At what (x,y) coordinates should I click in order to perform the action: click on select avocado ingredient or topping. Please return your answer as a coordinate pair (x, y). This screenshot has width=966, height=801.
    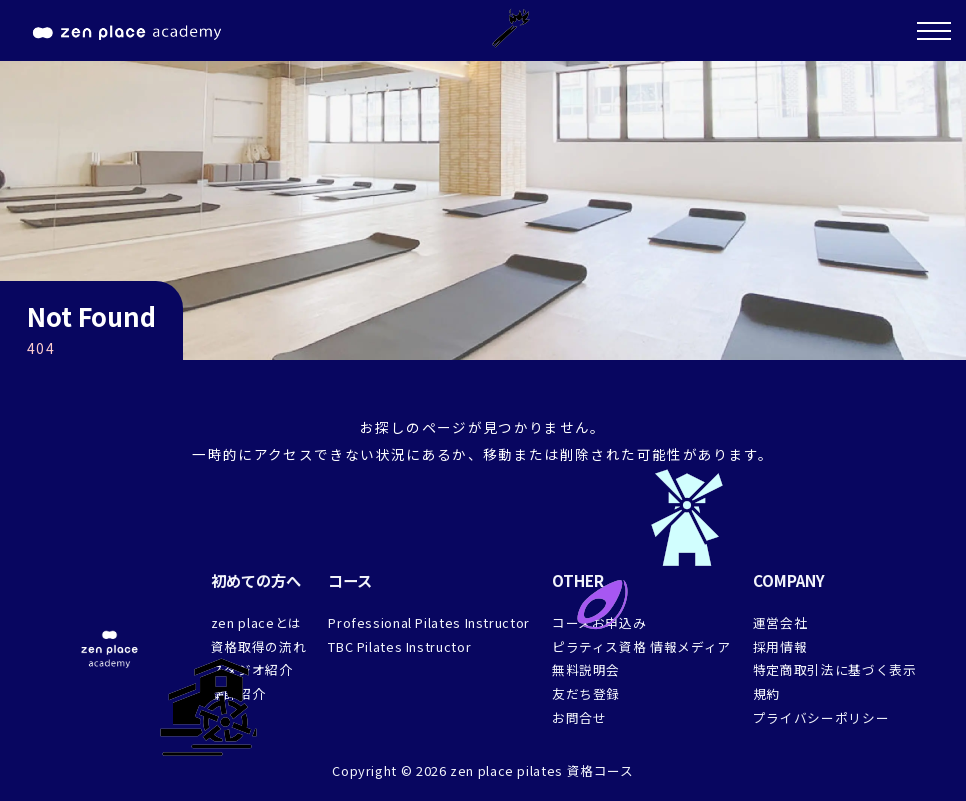
    Looking at the image, I should click on (602, 604).